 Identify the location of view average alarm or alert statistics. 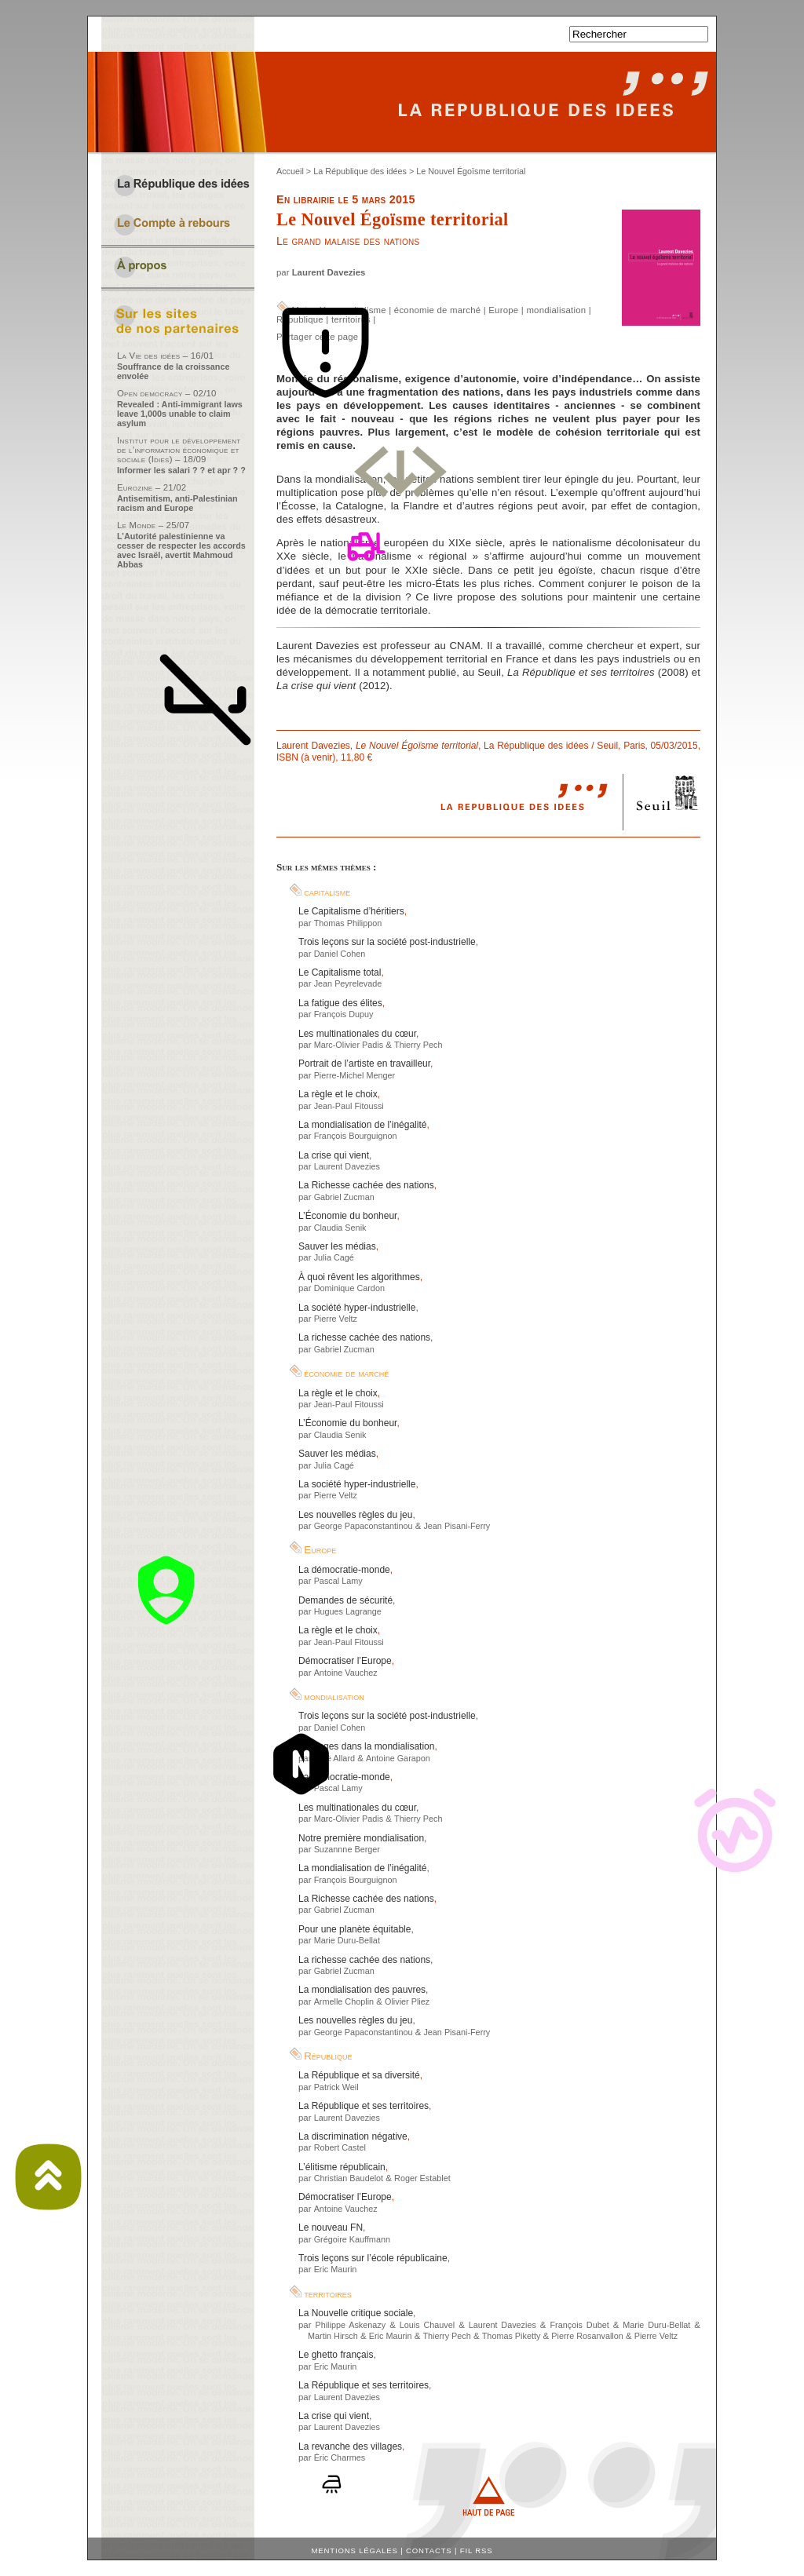
(735, 1830).